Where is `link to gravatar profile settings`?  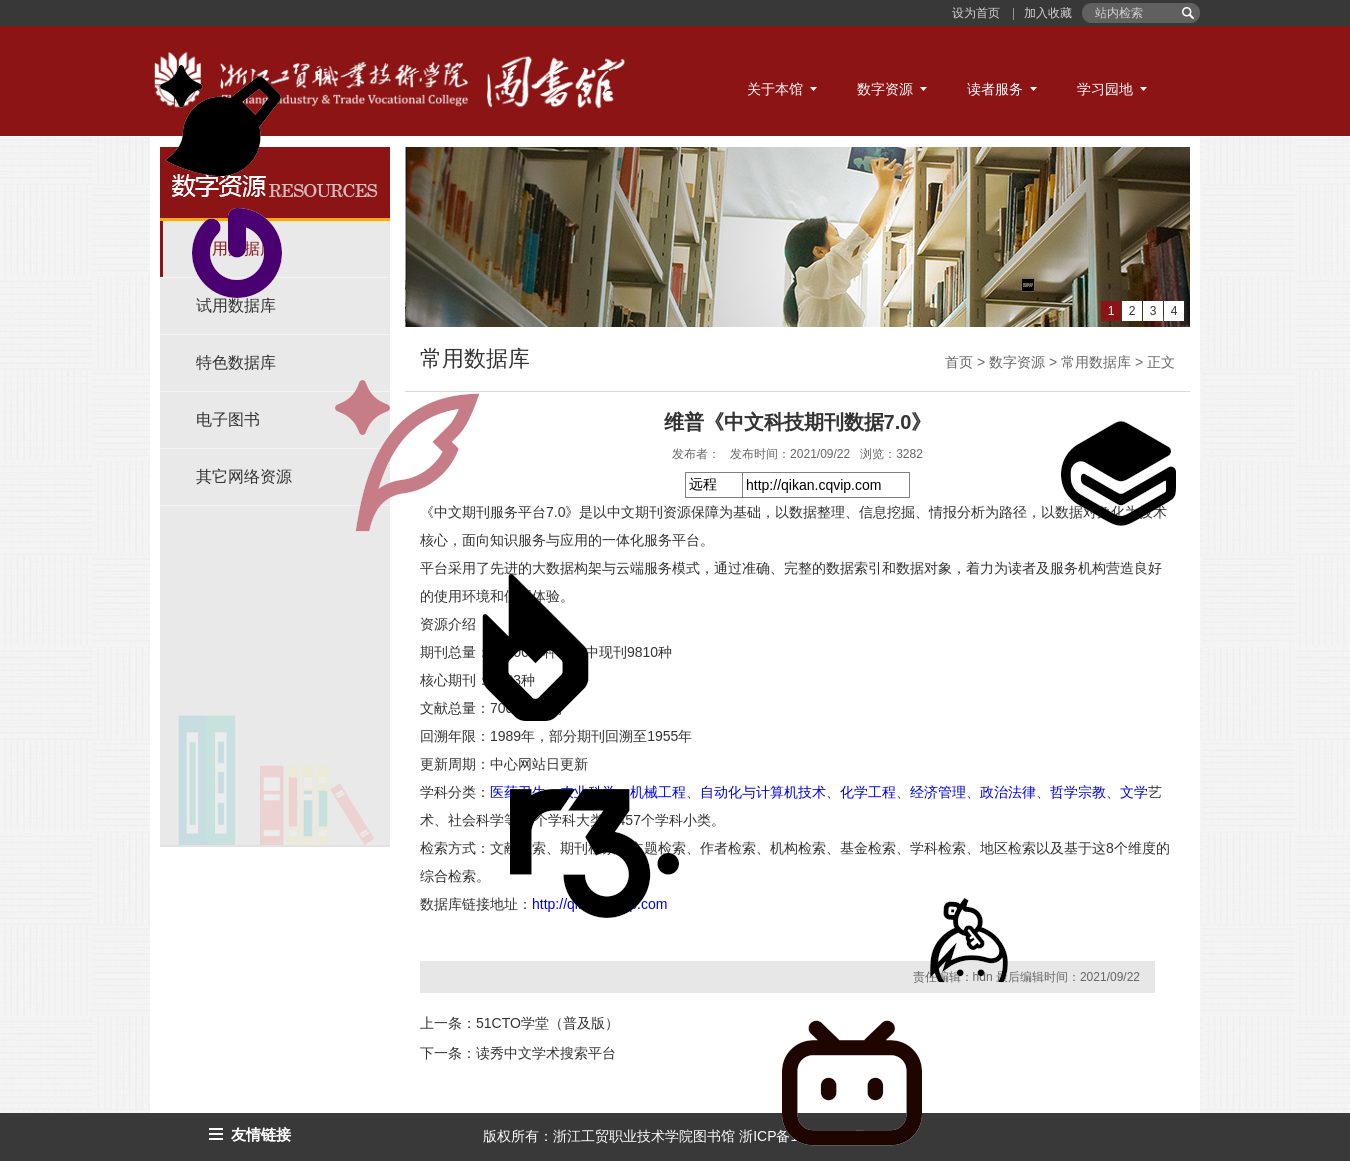
link to gravatar profile settings is located at coordinates (237, 253).